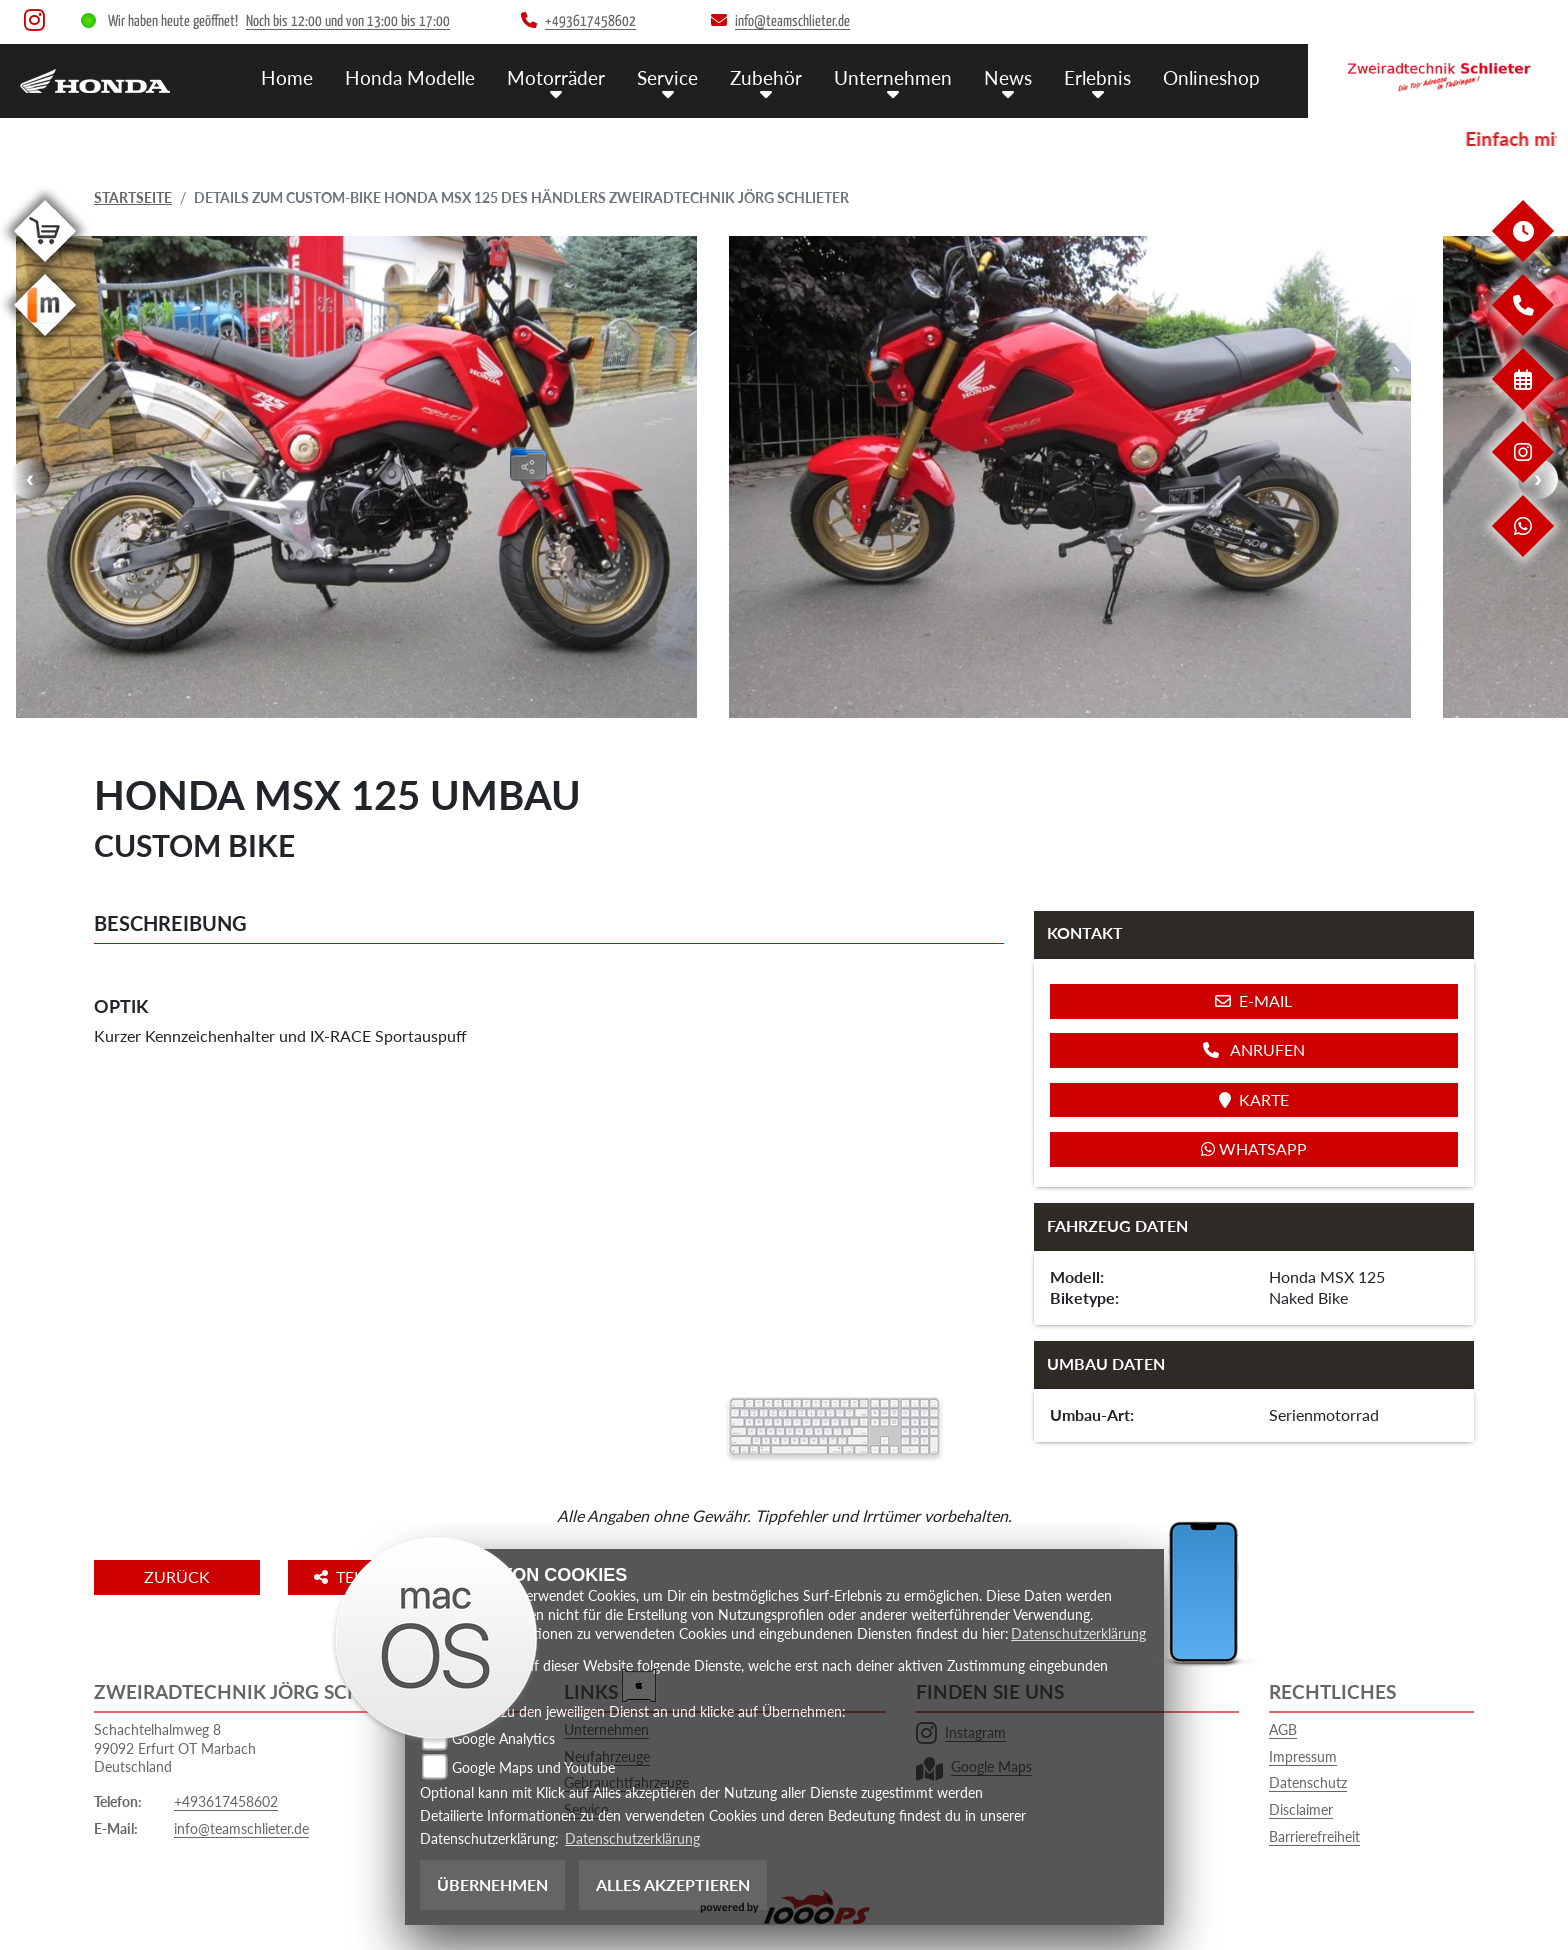 Image resolution: width=1568 pixels, height=1950 pixels. Describe the element at coordinates (436, 1638) in the screenshot. I see `indicates macos operating system` at that location.